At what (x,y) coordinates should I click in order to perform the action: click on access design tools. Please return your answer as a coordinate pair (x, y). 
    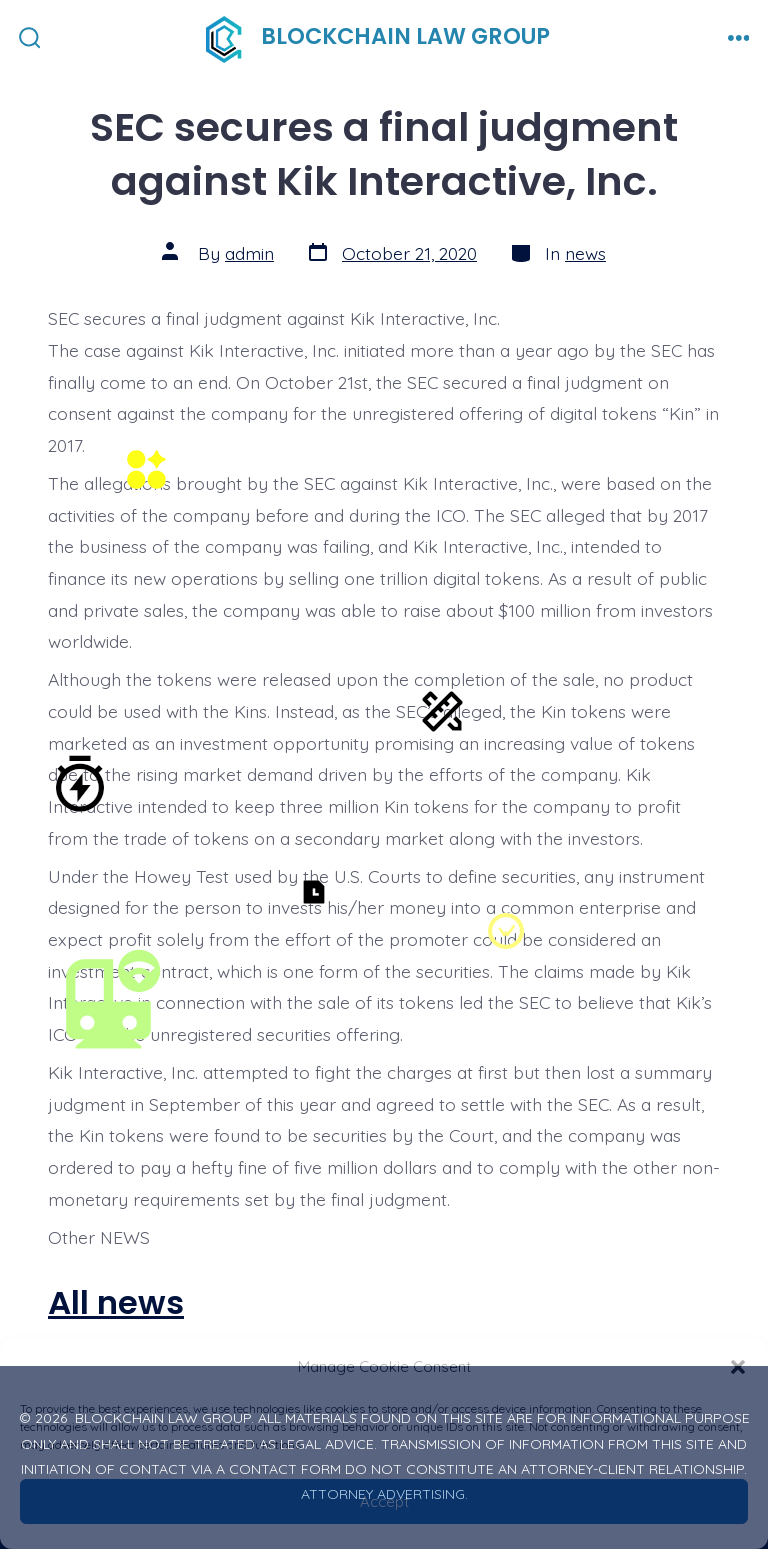
    Looking at the image, I should click on (442, 711).